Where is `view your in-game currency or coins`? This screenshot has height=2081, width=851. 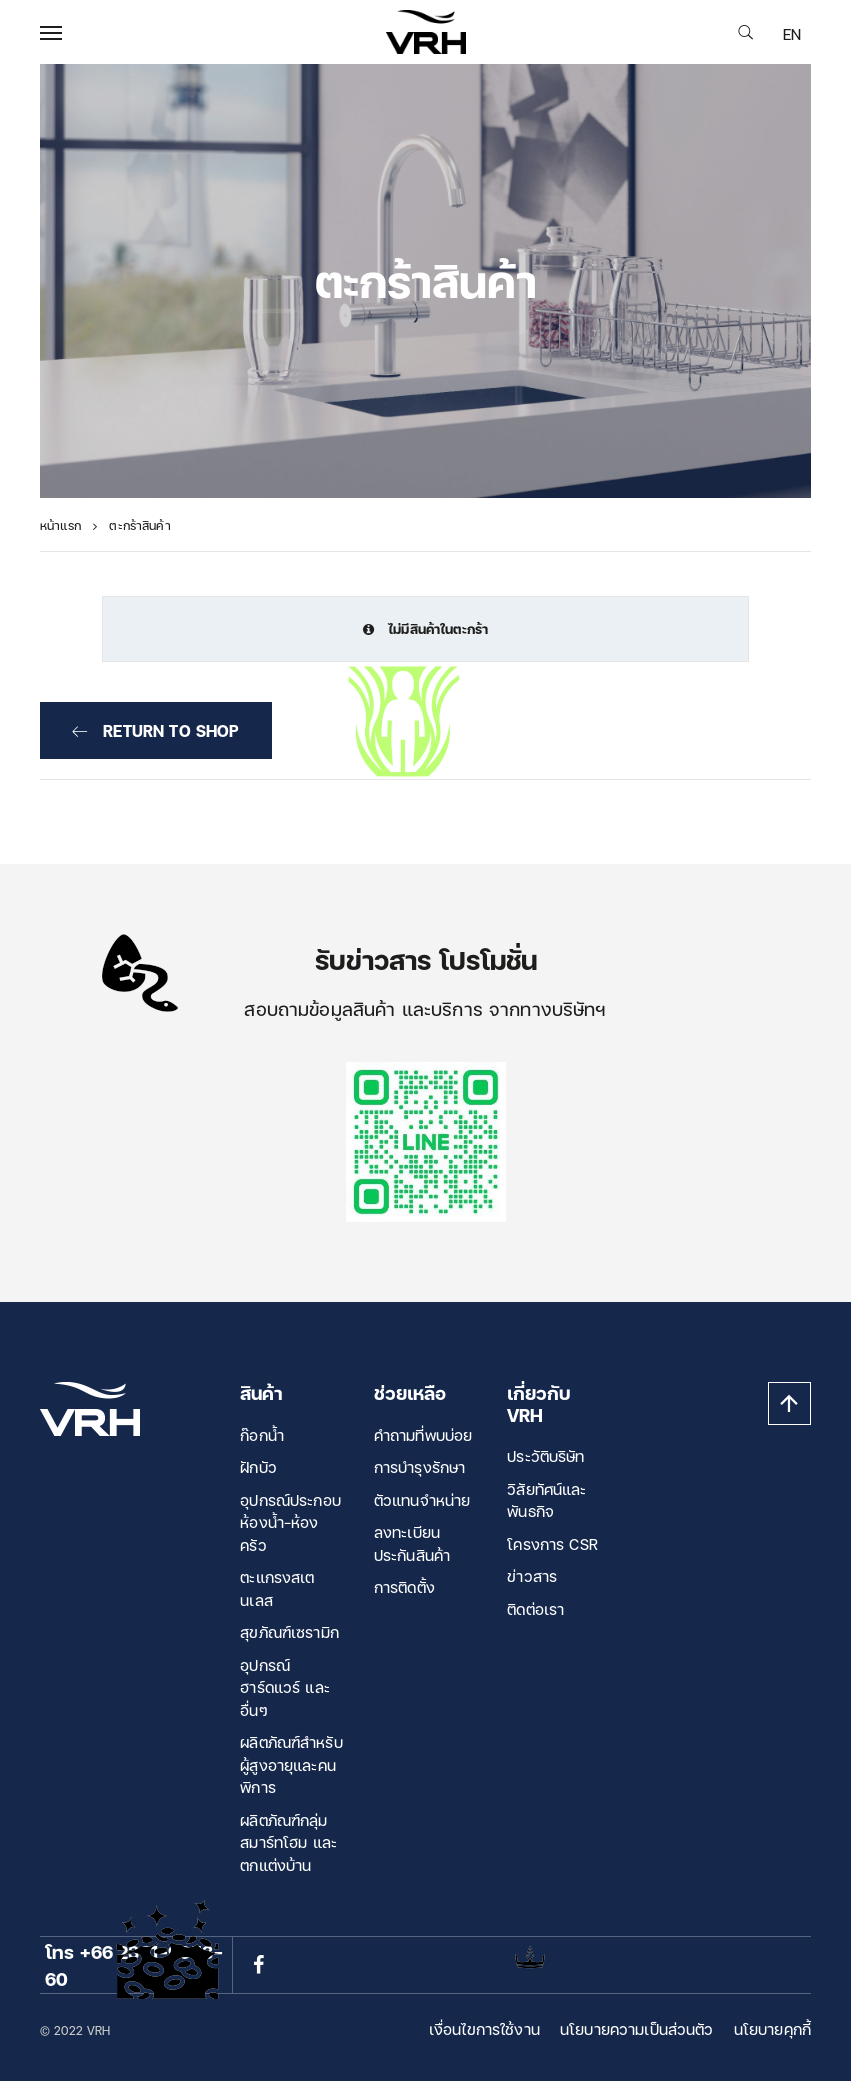
view your in-game currency or coins is located at coordinates (167, 1949).